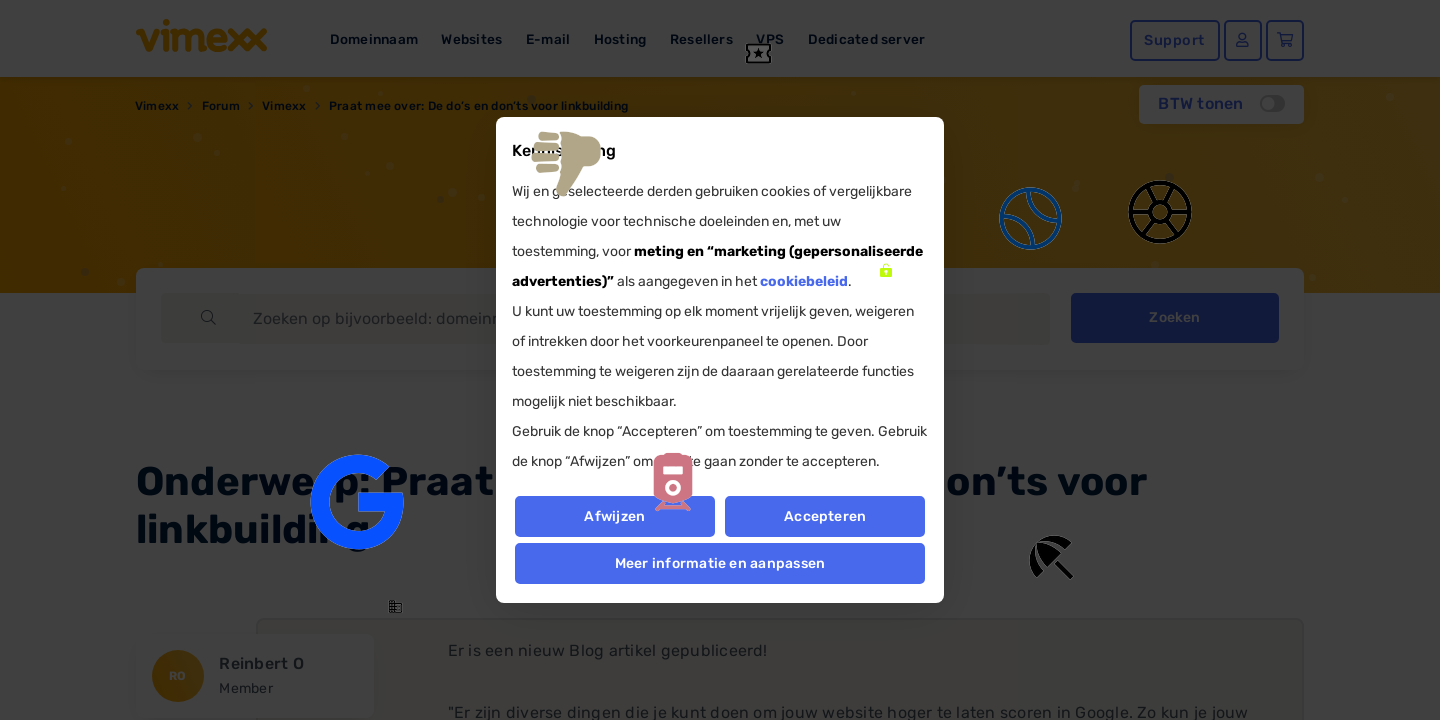 This screenshot has width=1440, height=720. I want to click on sign in with Google, so click(357, 502).